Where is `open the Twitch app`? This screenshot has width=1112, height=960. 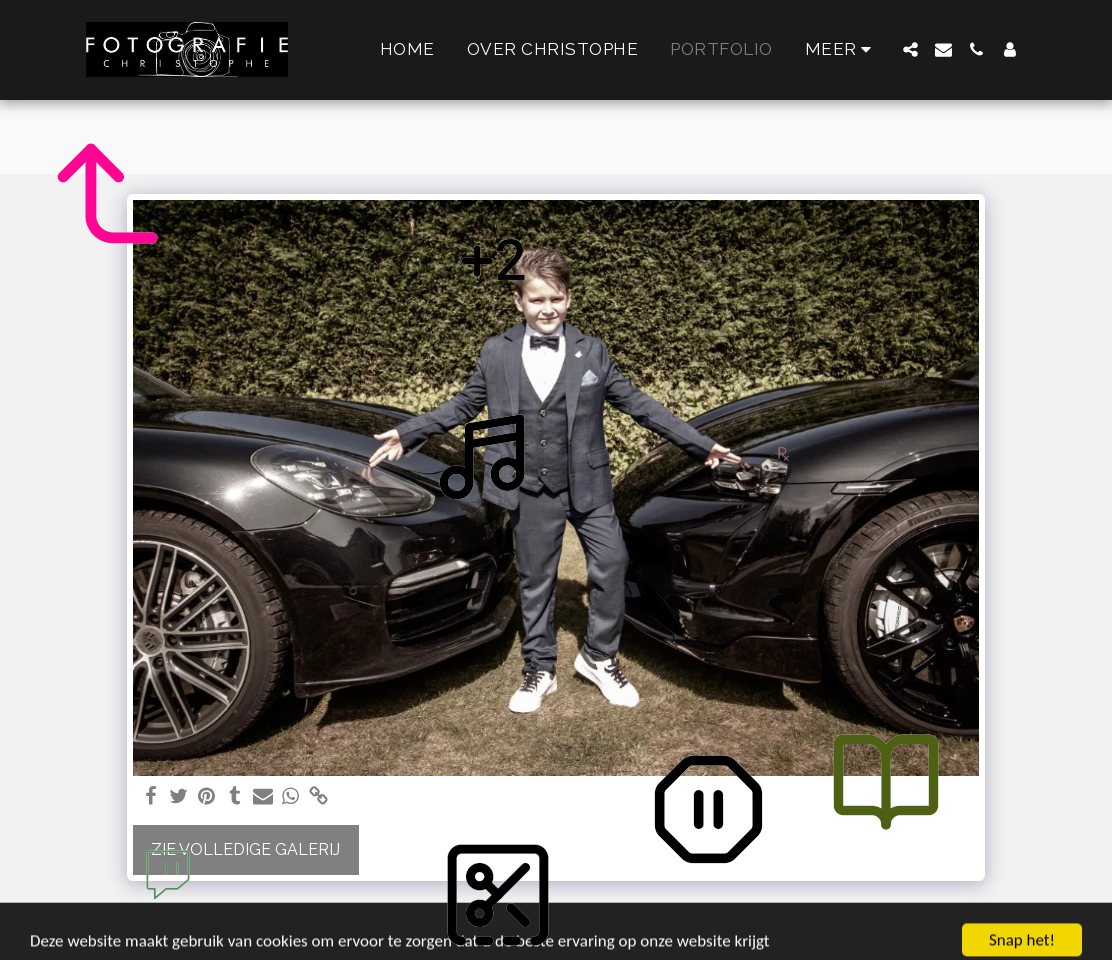
open the Twitch app is located at coordinates (168, 872).